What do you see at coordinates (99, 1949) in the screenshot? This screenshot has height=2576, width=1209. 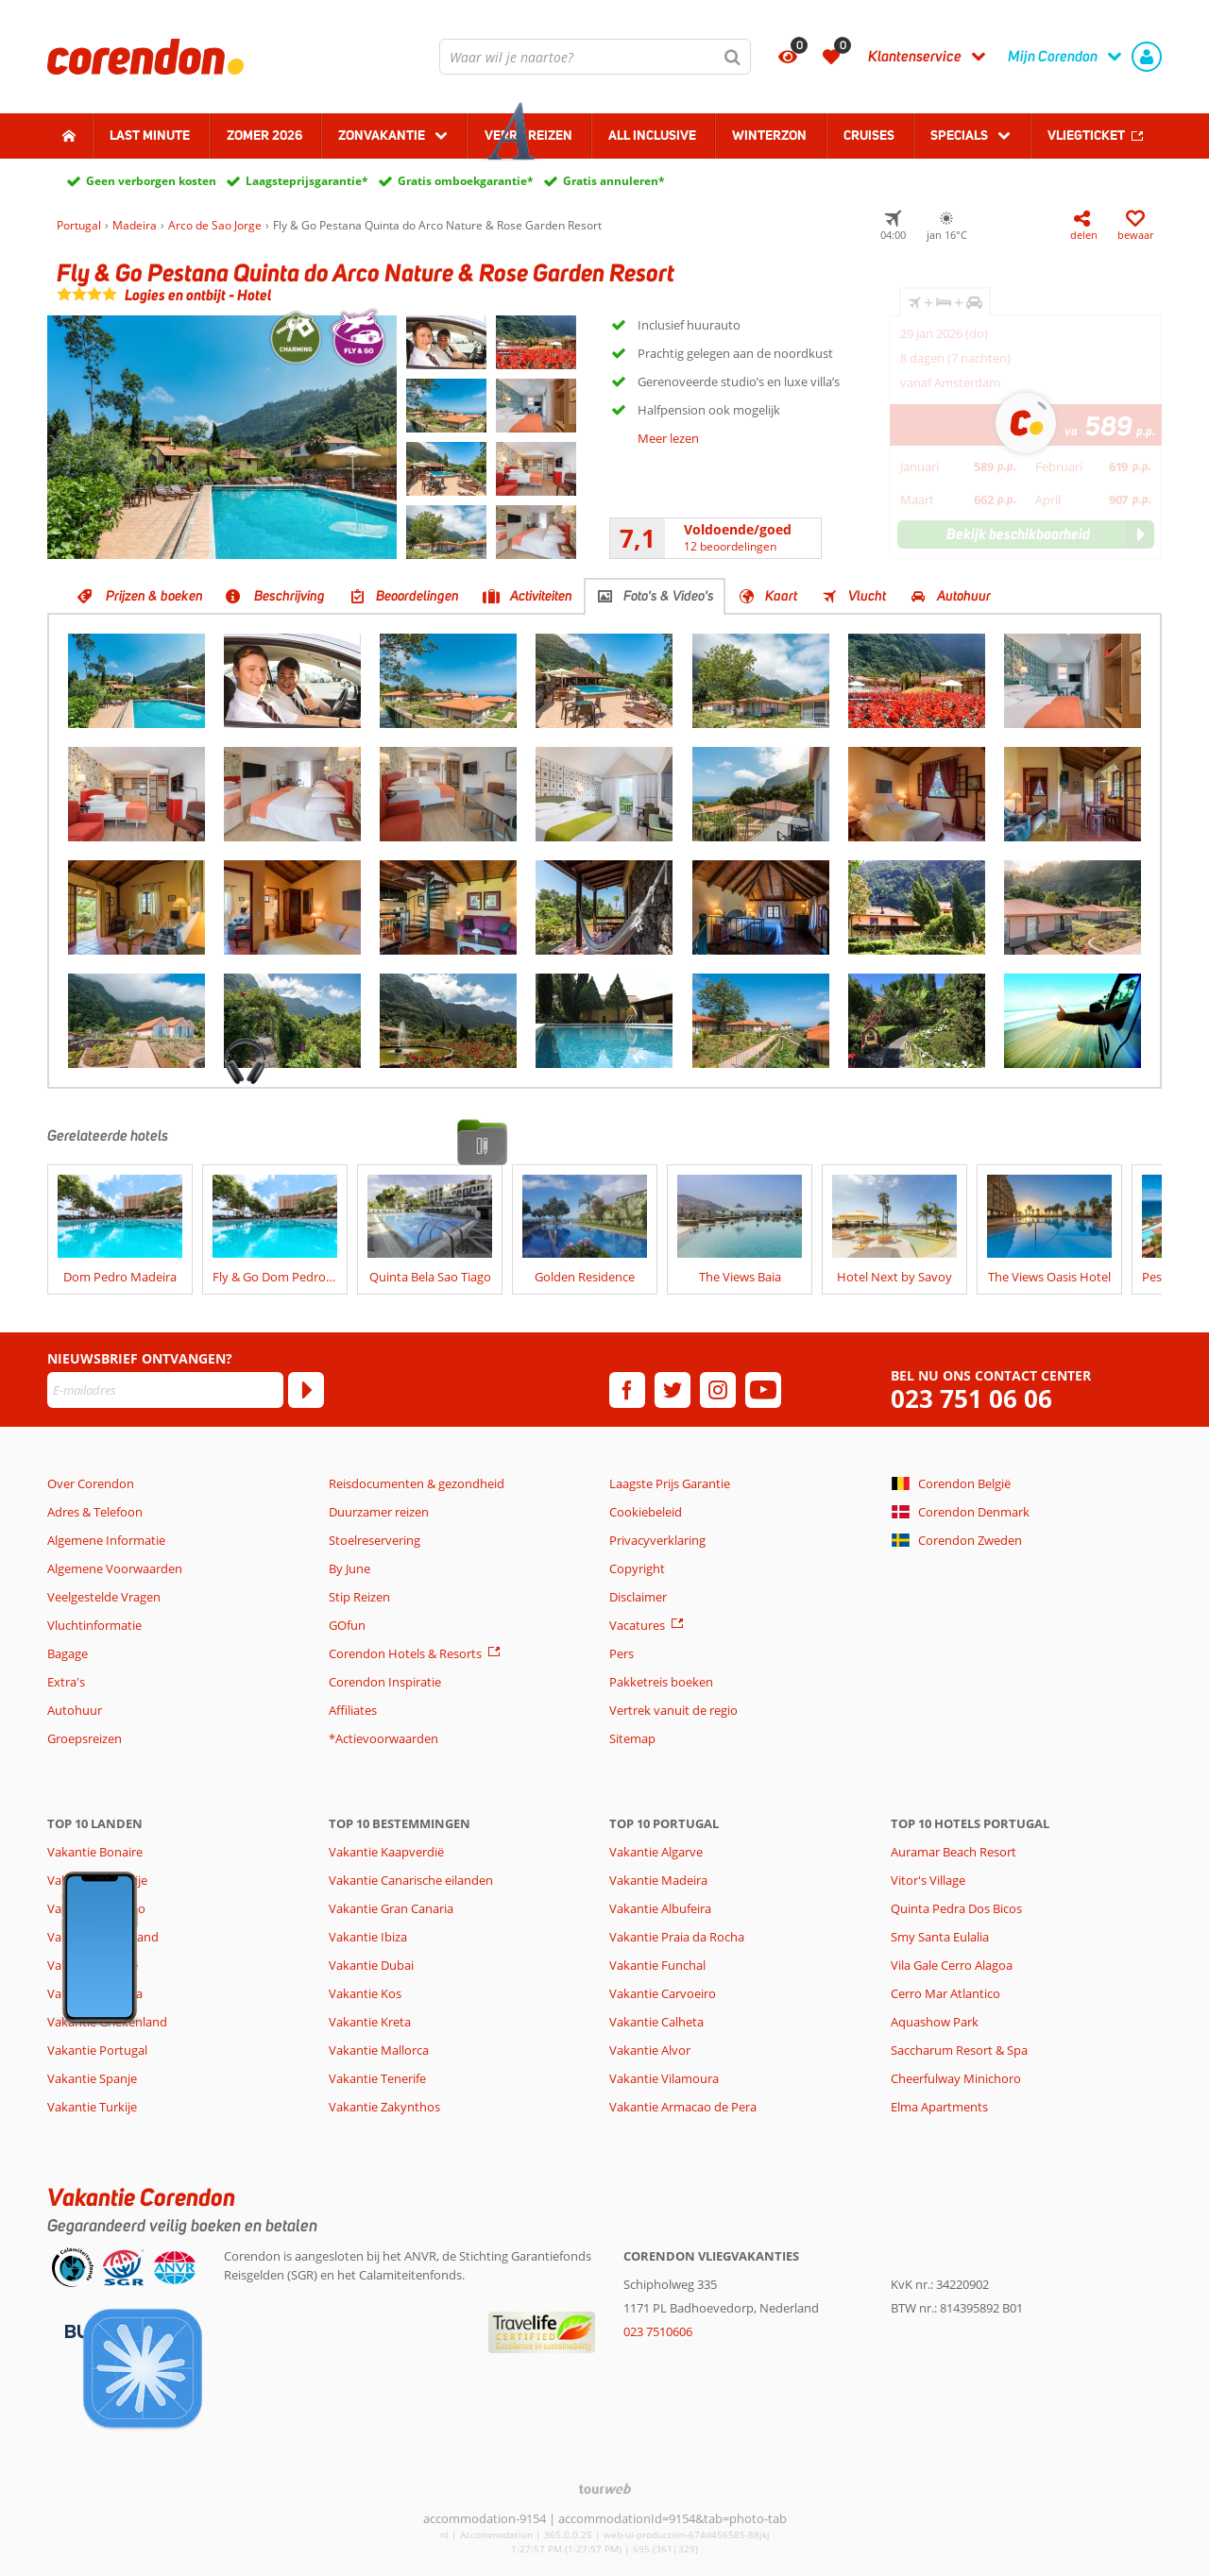 I see `iPhone 11 Pro device icon` at bounding box center [99, 1949].